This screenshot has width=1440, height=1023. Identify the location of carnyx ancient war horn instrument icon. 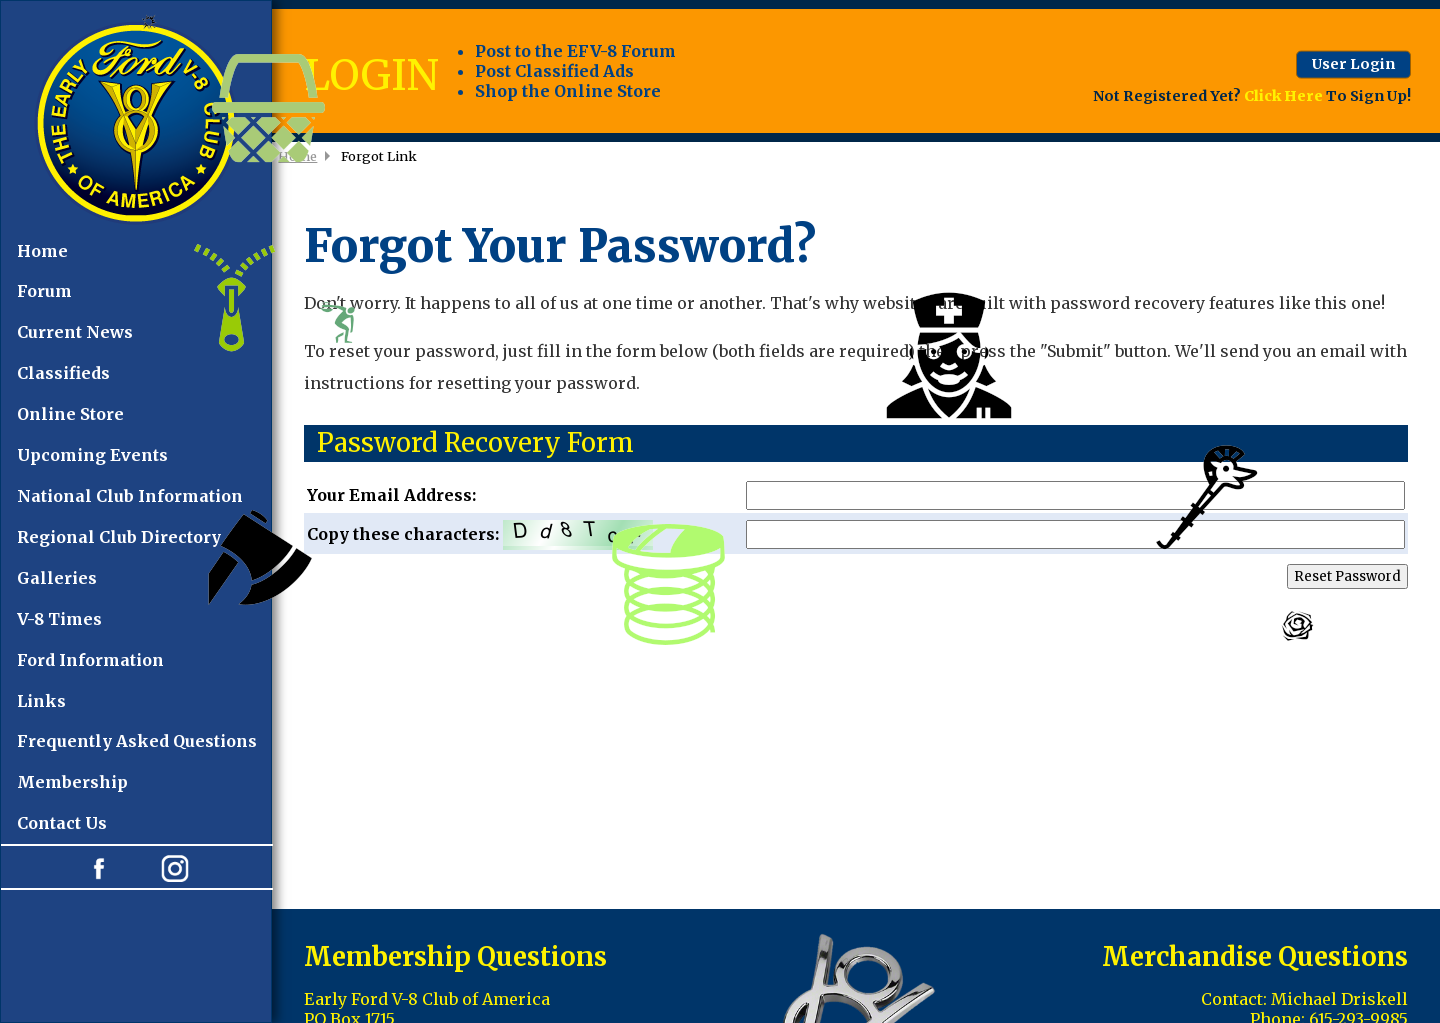
(1204, 497).